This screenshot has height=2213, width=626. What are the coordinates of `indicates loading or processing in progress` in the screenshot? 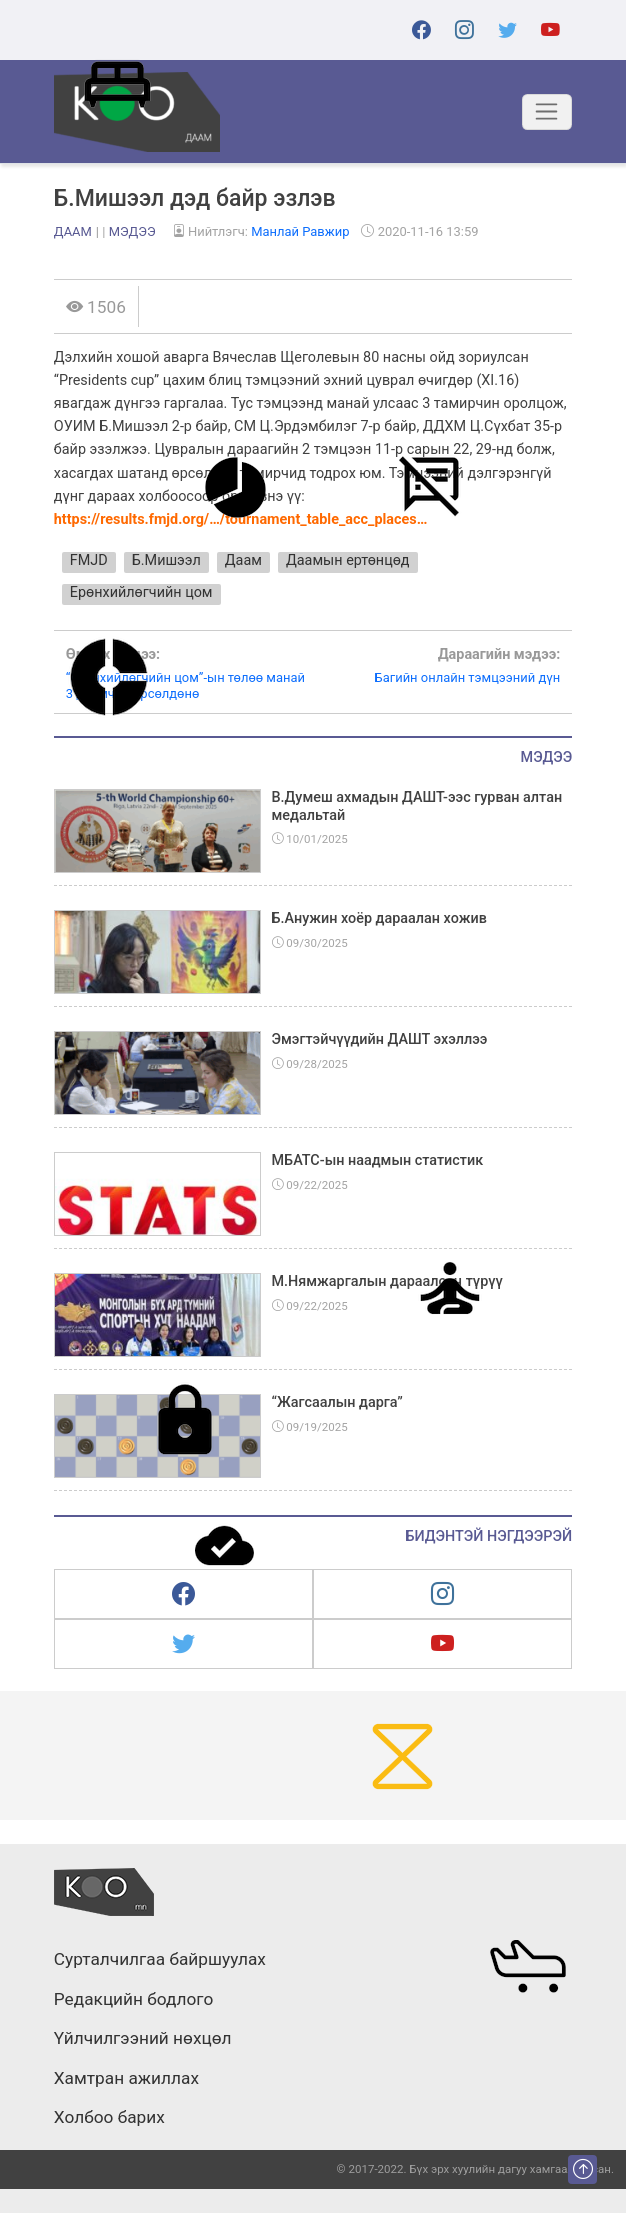 It's located at (402, 1756).